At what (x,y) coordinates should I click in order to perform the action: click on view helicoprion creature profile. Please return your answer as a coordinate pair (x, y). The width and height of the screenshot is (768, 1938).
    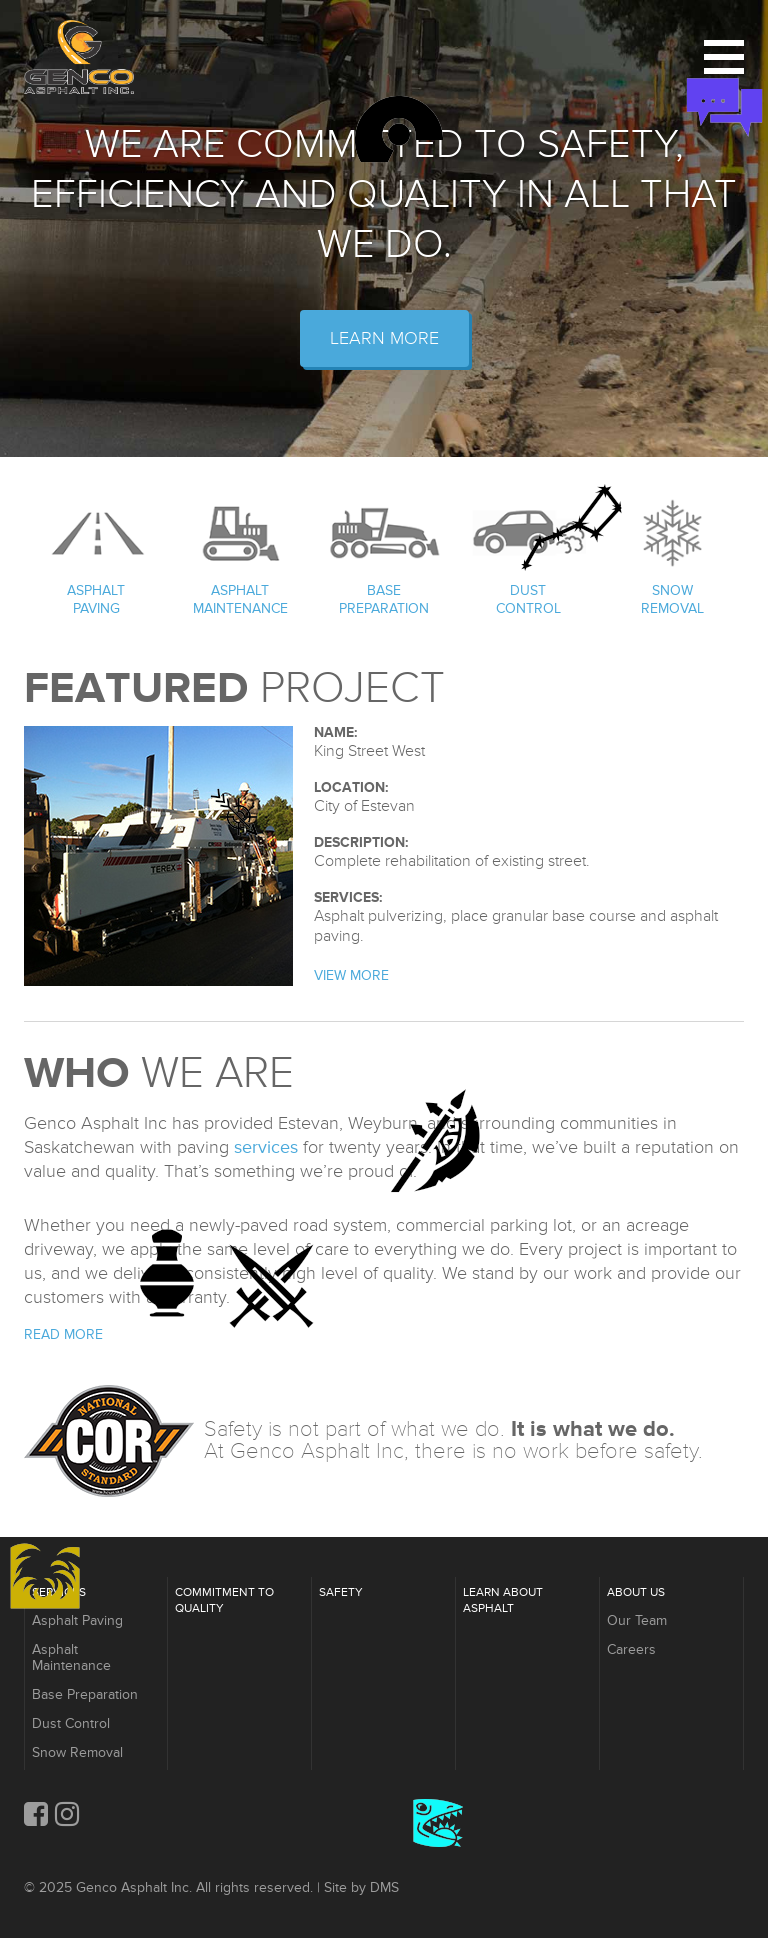
    Looking at the image, I should click on (438, 1823).